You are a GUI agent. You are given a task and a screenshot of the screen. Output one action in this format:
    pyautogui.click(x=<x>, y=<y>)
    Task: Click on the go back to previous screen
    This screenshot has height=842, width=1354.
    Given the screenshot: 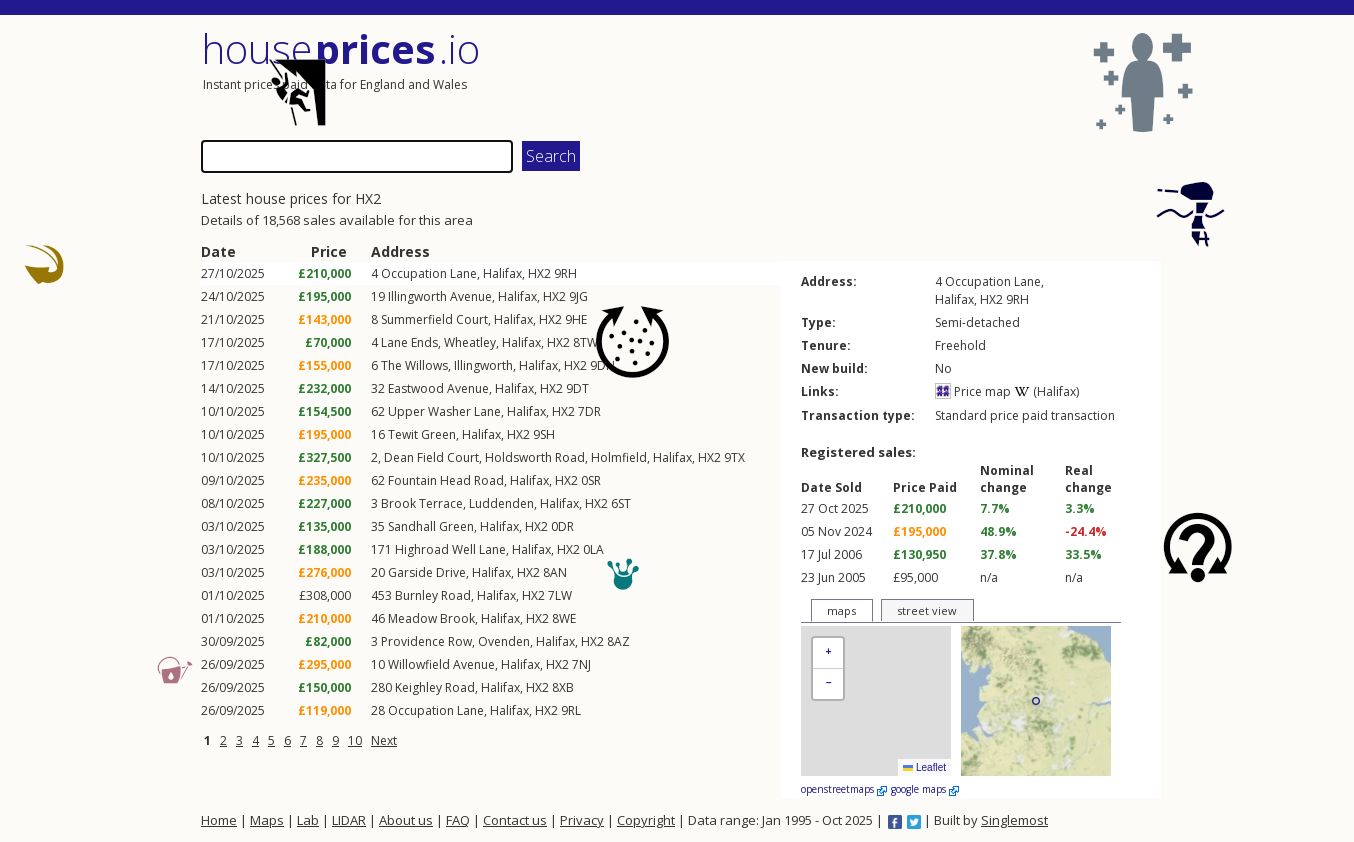 What is the action you would take?
    pyautogui.click(x=44, y=265)
    